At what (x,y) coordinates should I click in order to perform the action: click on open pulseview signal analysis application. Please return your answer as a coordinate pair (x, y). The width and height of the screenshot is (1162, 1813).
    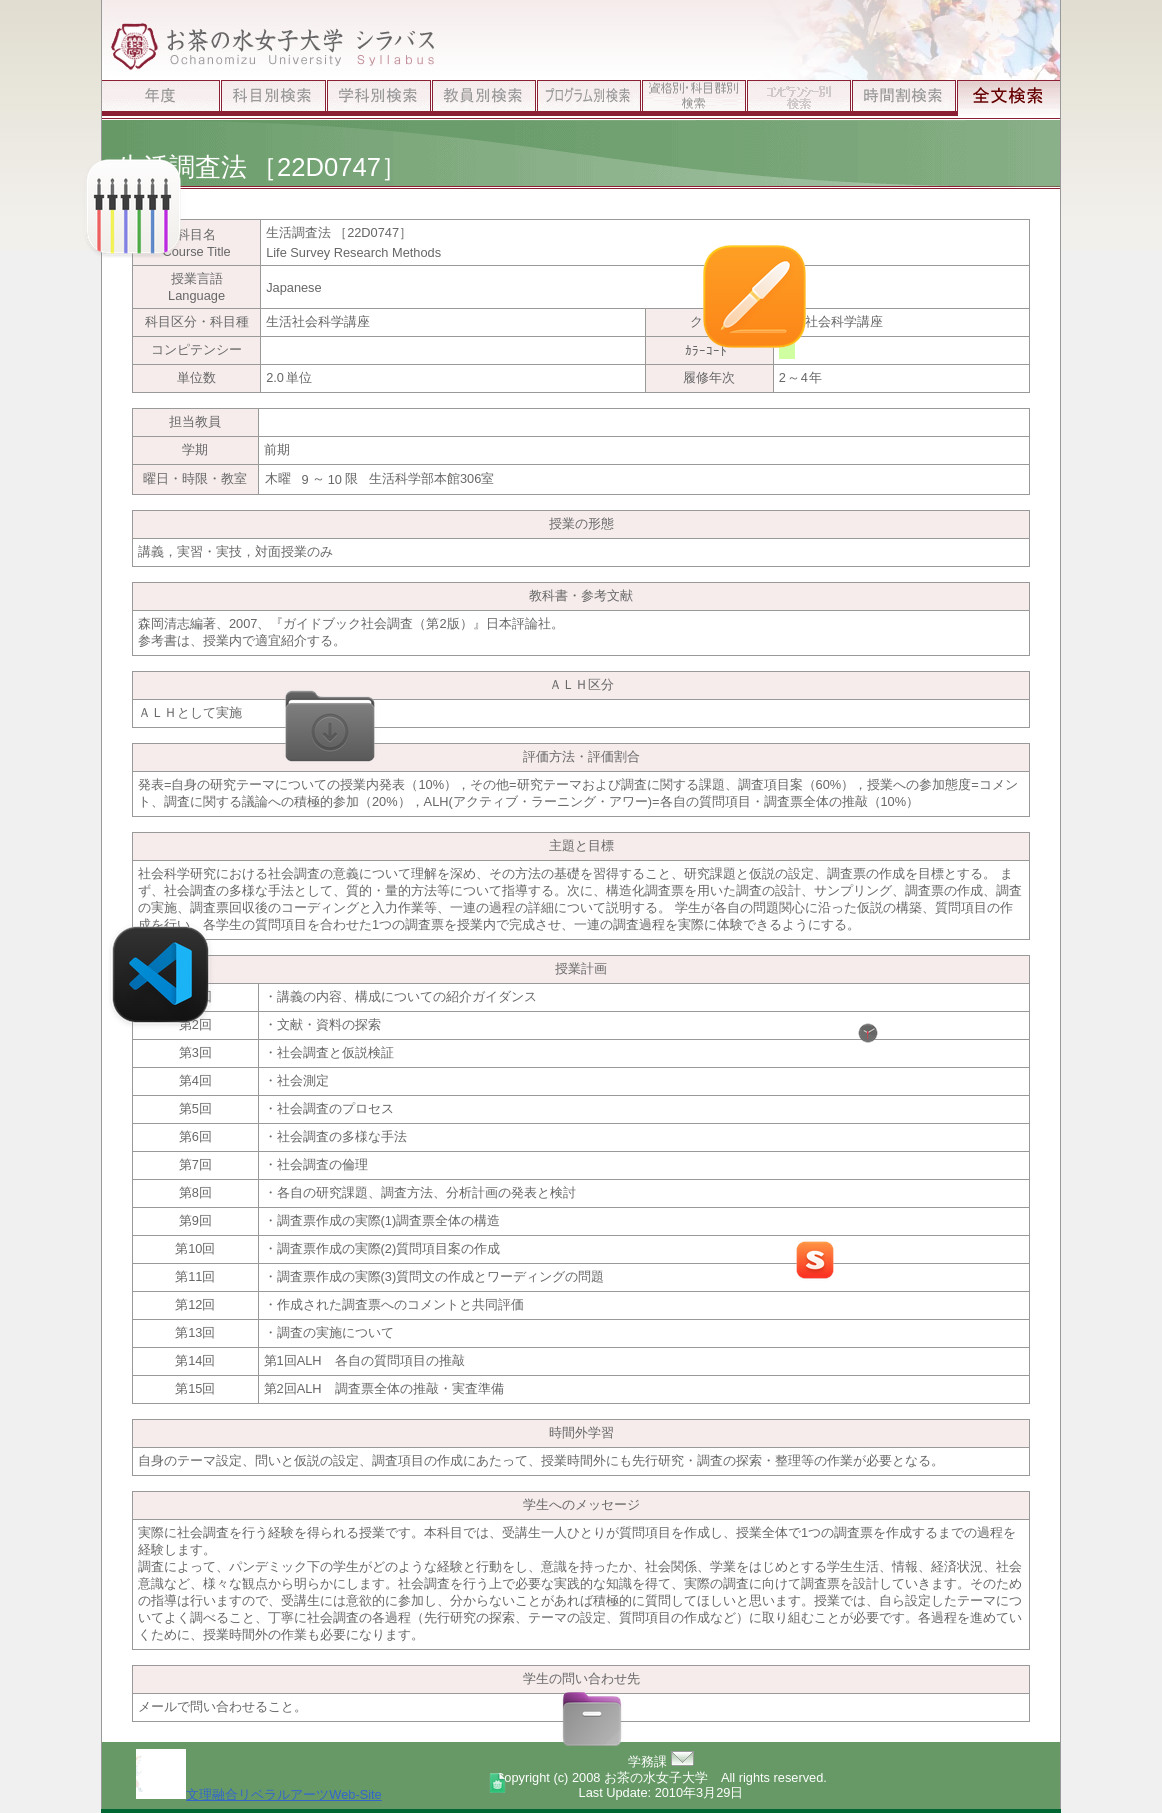
    Looking at the image, I should click on (132, 205).